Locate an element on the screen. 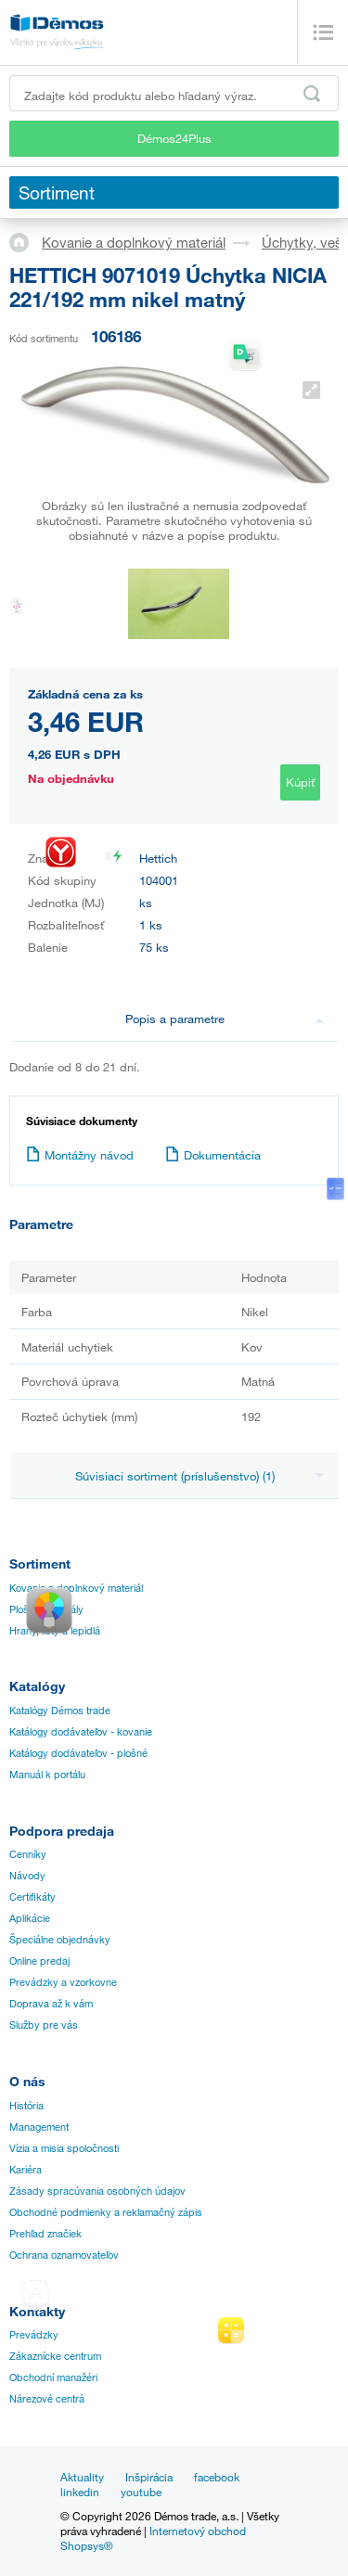 The width and height of the screenshot is (348, 2576). open pcb calculator app is located at coordinates (231, 2330).